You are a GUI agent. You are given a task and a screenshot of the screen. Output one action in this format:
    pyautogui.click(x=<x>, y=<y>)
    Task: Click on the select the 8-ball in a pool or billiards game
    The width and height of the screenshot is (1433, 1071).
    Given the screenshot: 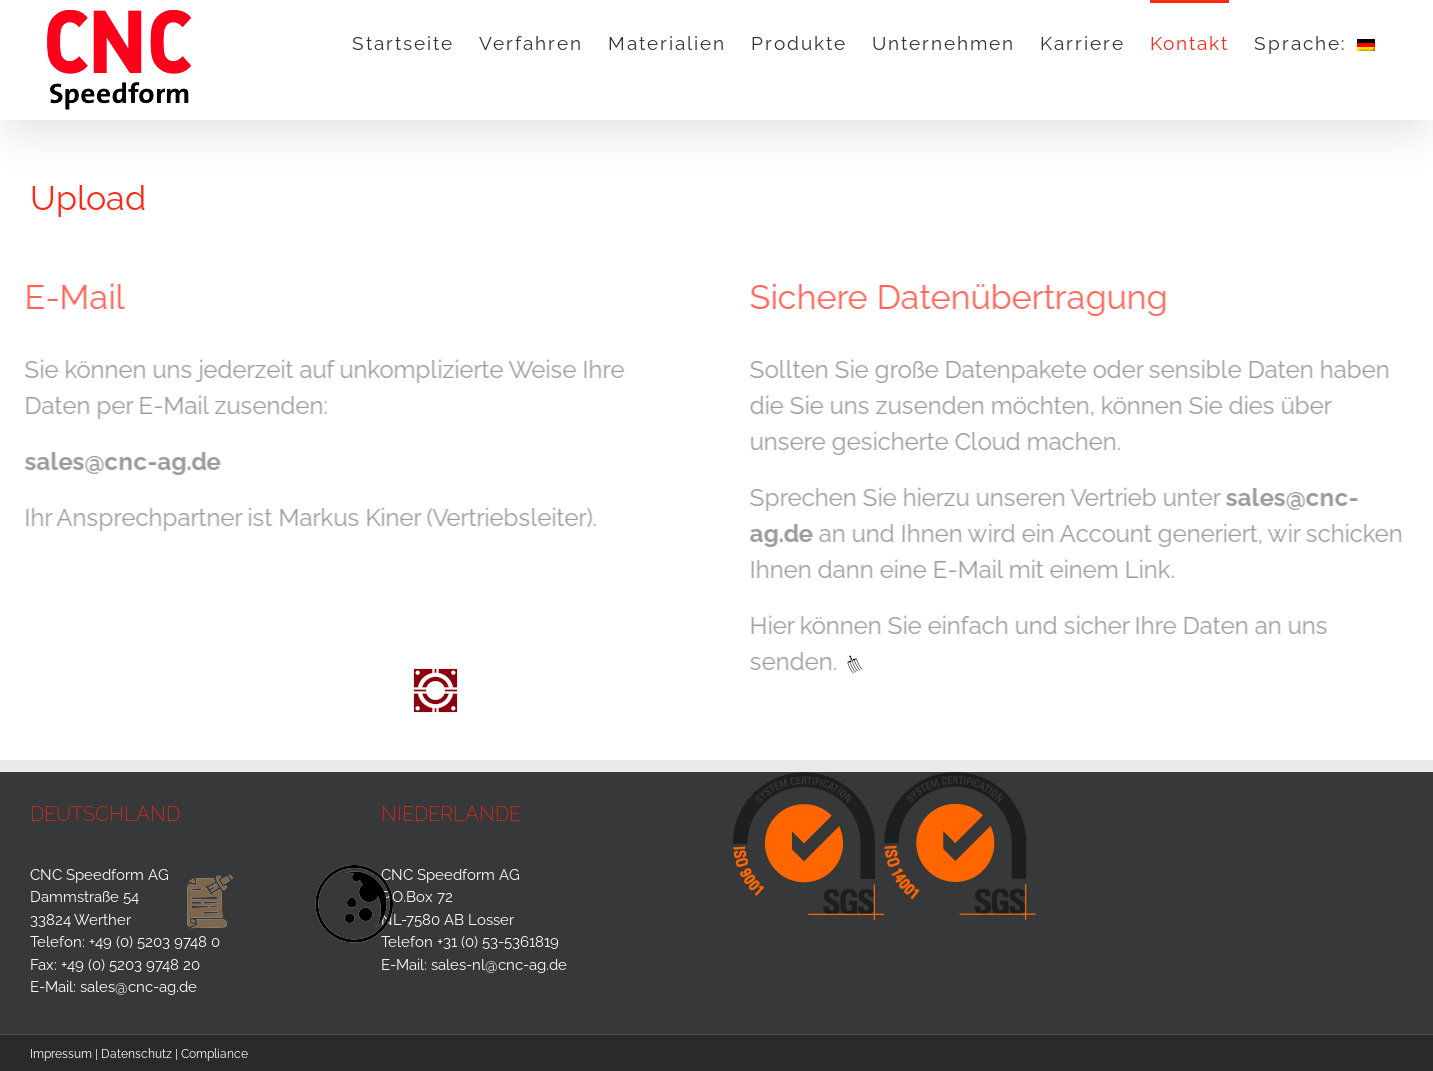 What is the action you would take?
    pyautogui.click(x=354, y=904)
    